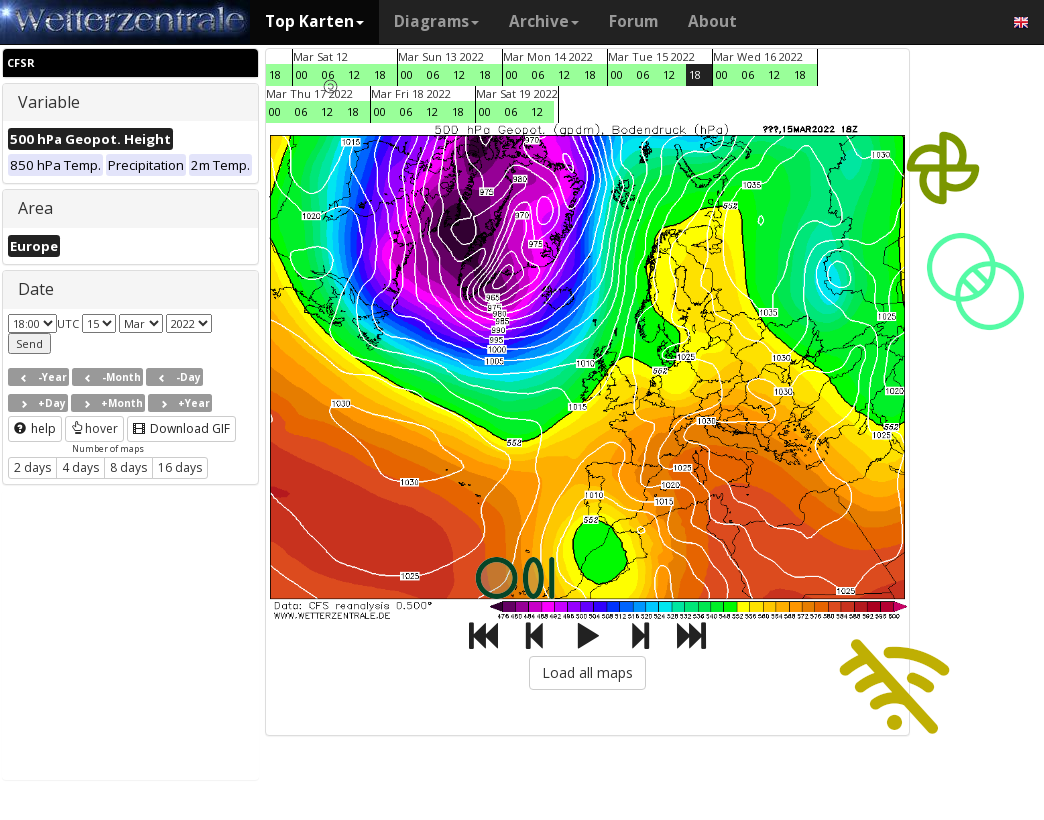 The width and height of the screenshot is (1044, 820). I want to click on intersect or merge two shapes, so click(975, 281).